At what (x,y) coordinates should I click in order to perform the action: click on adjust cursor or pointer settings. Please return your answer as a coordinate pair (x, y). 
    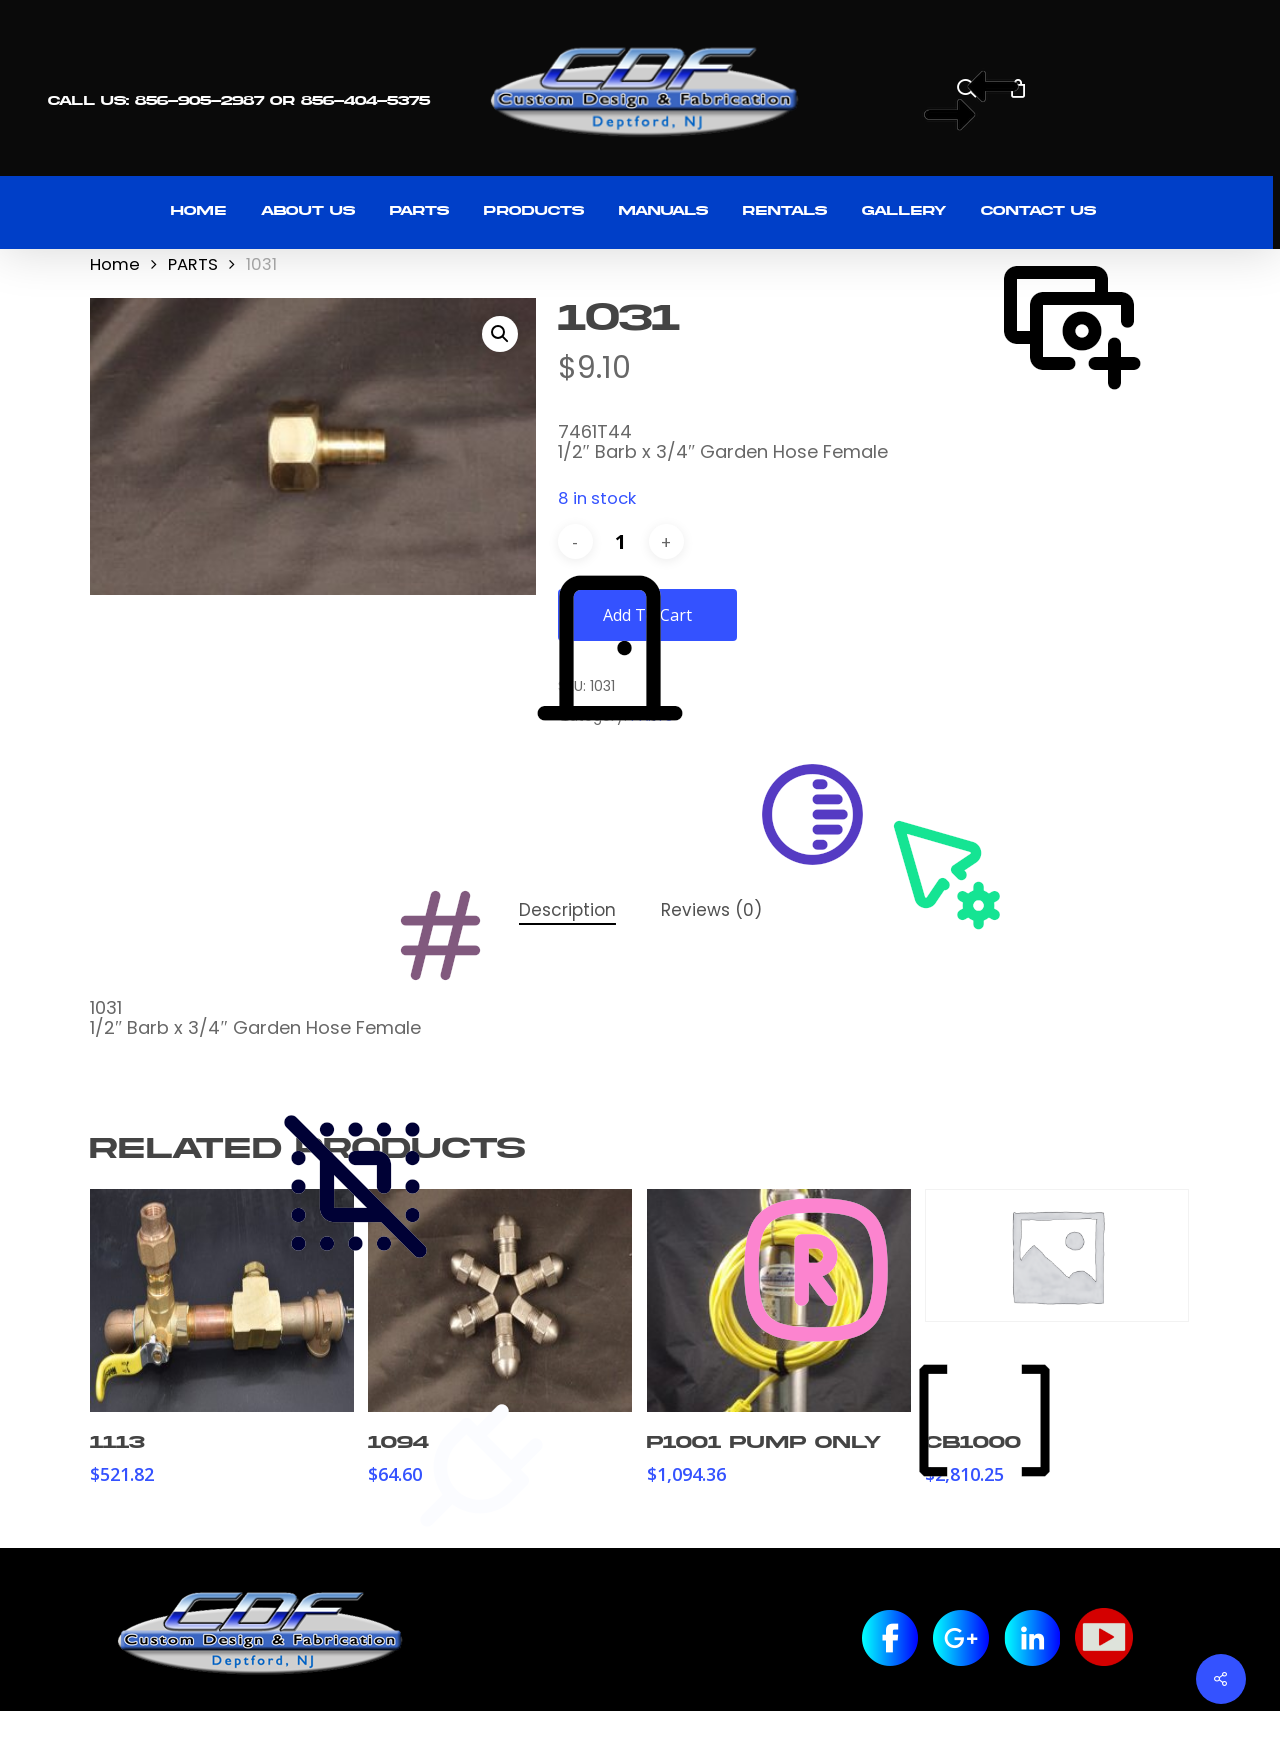
    Looking at the image, I should click on (941, 868).